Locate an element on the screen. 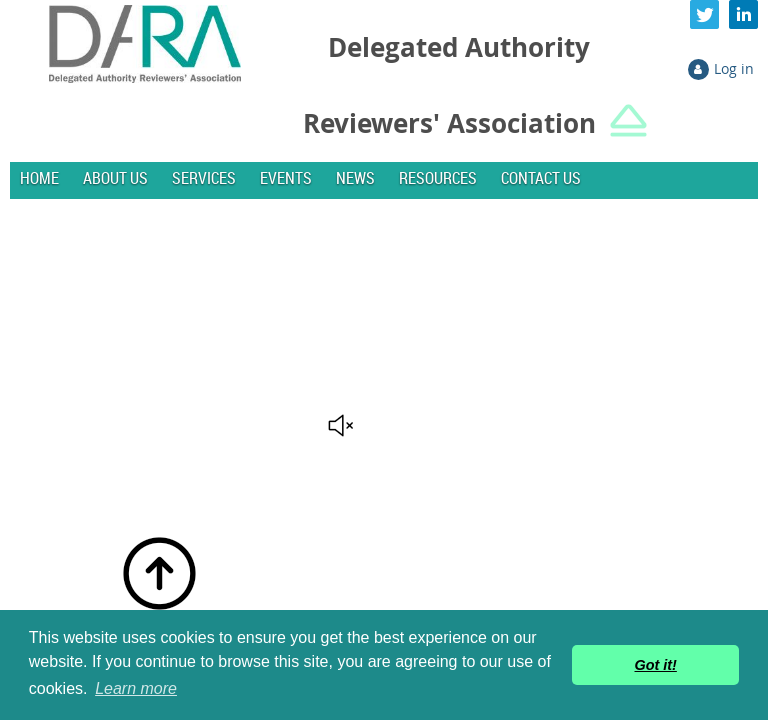  eject media or disc is located at coordinates (628, 122).